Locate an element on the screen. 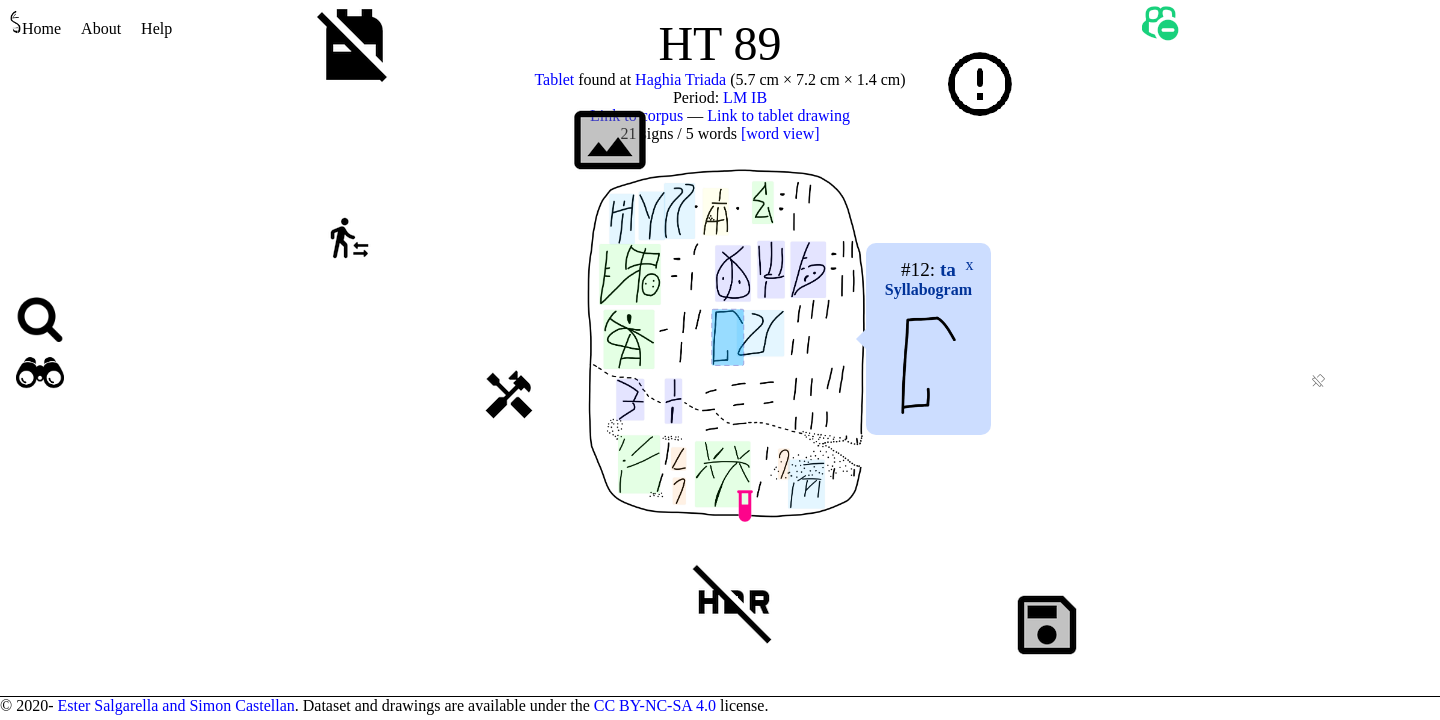 Image resolution: width=1440 pixels, height=720 pixels. no backpacks allowed in this area is located at coordinates (354, 44).